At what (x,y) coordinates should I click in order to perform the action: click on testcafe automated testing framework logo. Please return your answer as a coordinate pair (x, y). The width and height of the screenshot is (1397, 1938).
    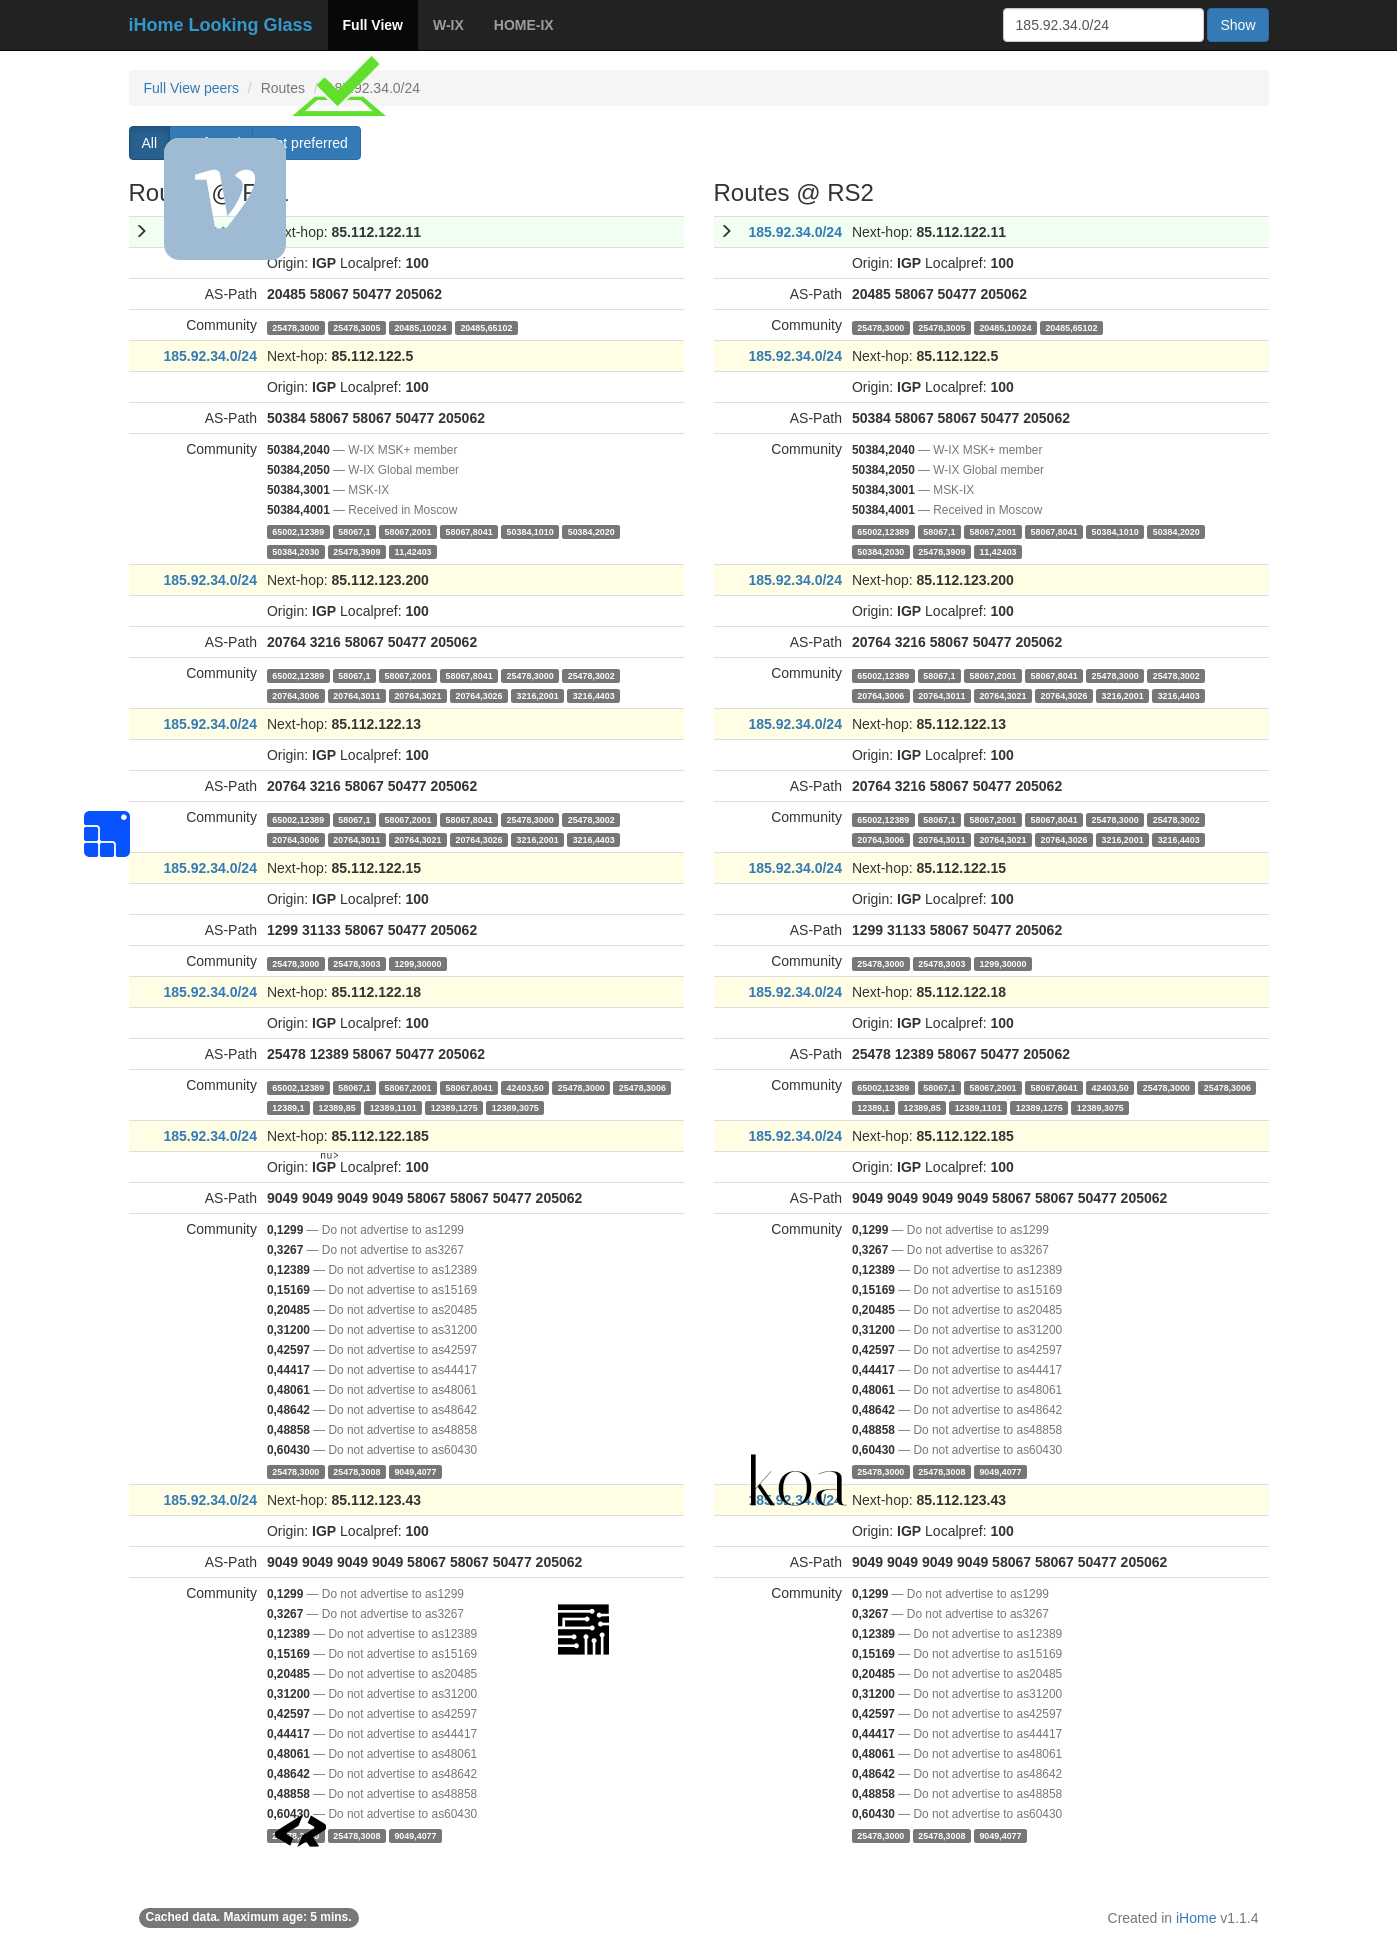
    Looking at the image, I should click on (339, 86).